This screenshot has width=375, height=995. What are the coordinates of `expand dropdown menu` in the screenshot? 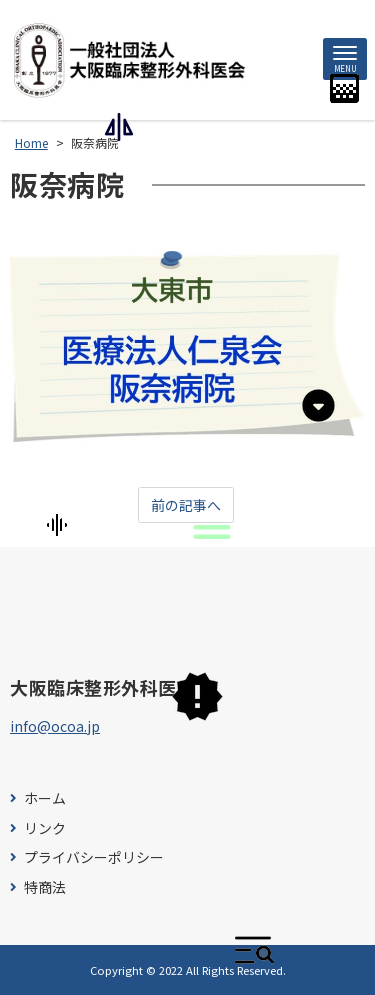 It's located at (318, 405).